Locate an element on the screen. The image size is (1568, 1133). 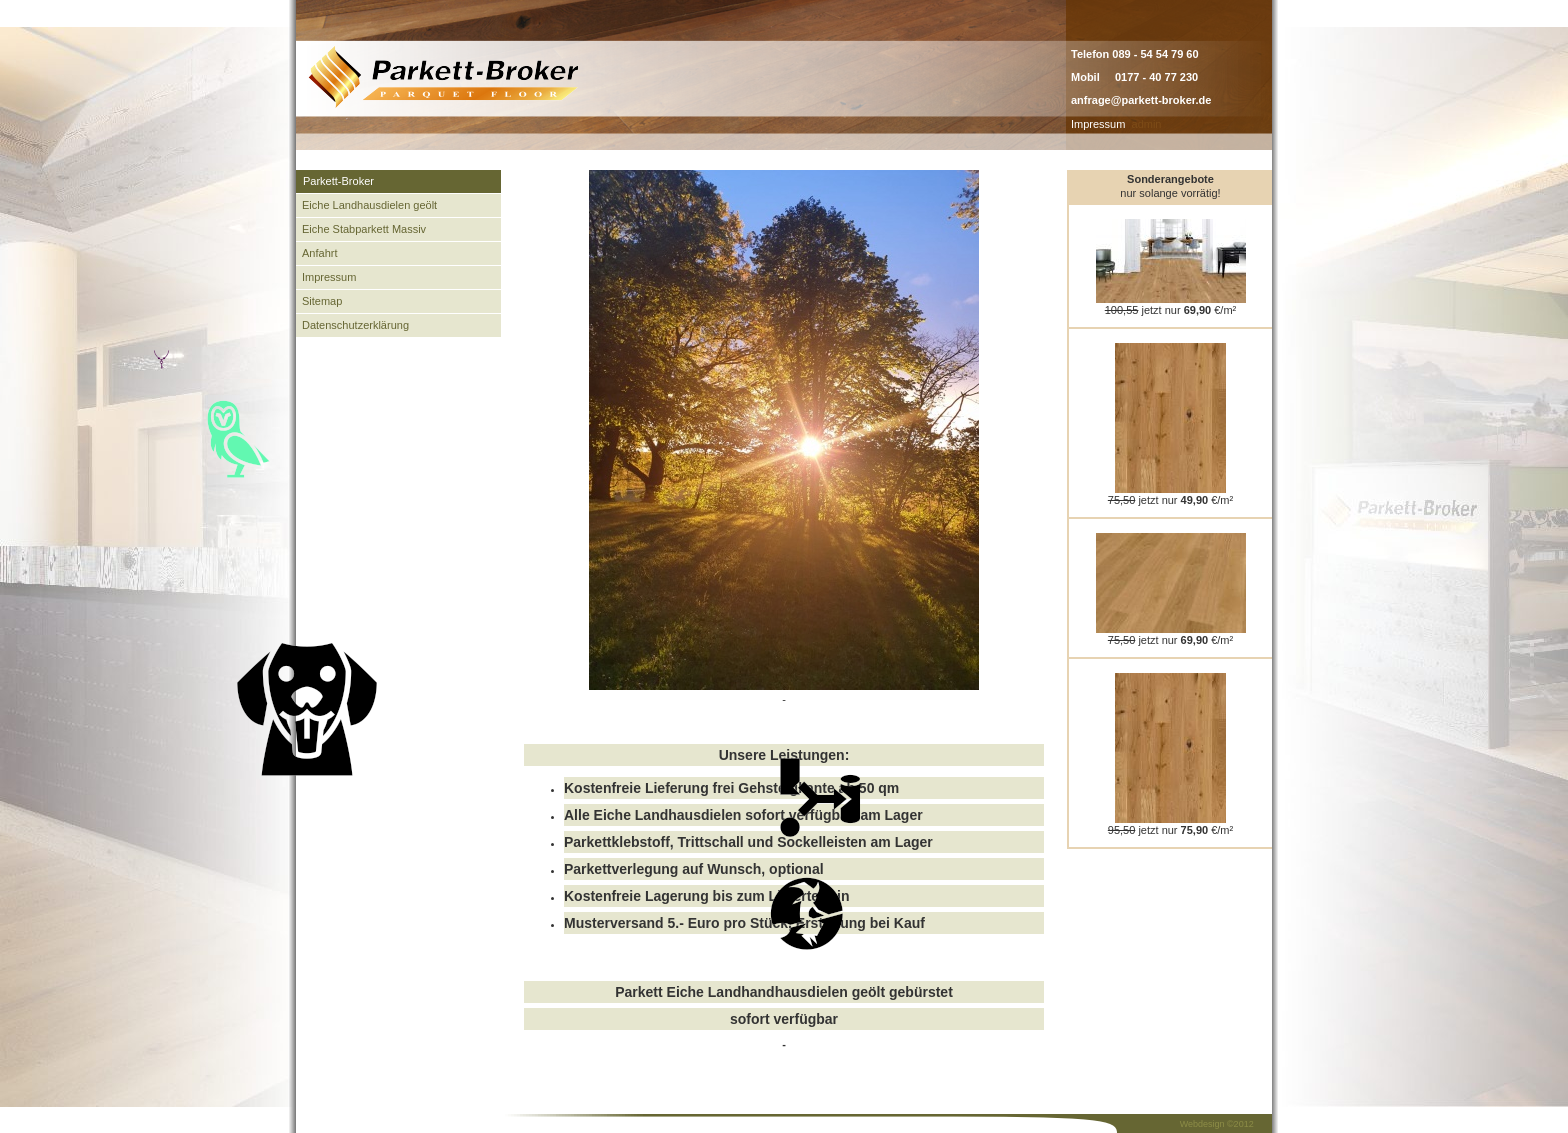
represents a barn owl character or creature in a game is located at coordinates (238, 438).